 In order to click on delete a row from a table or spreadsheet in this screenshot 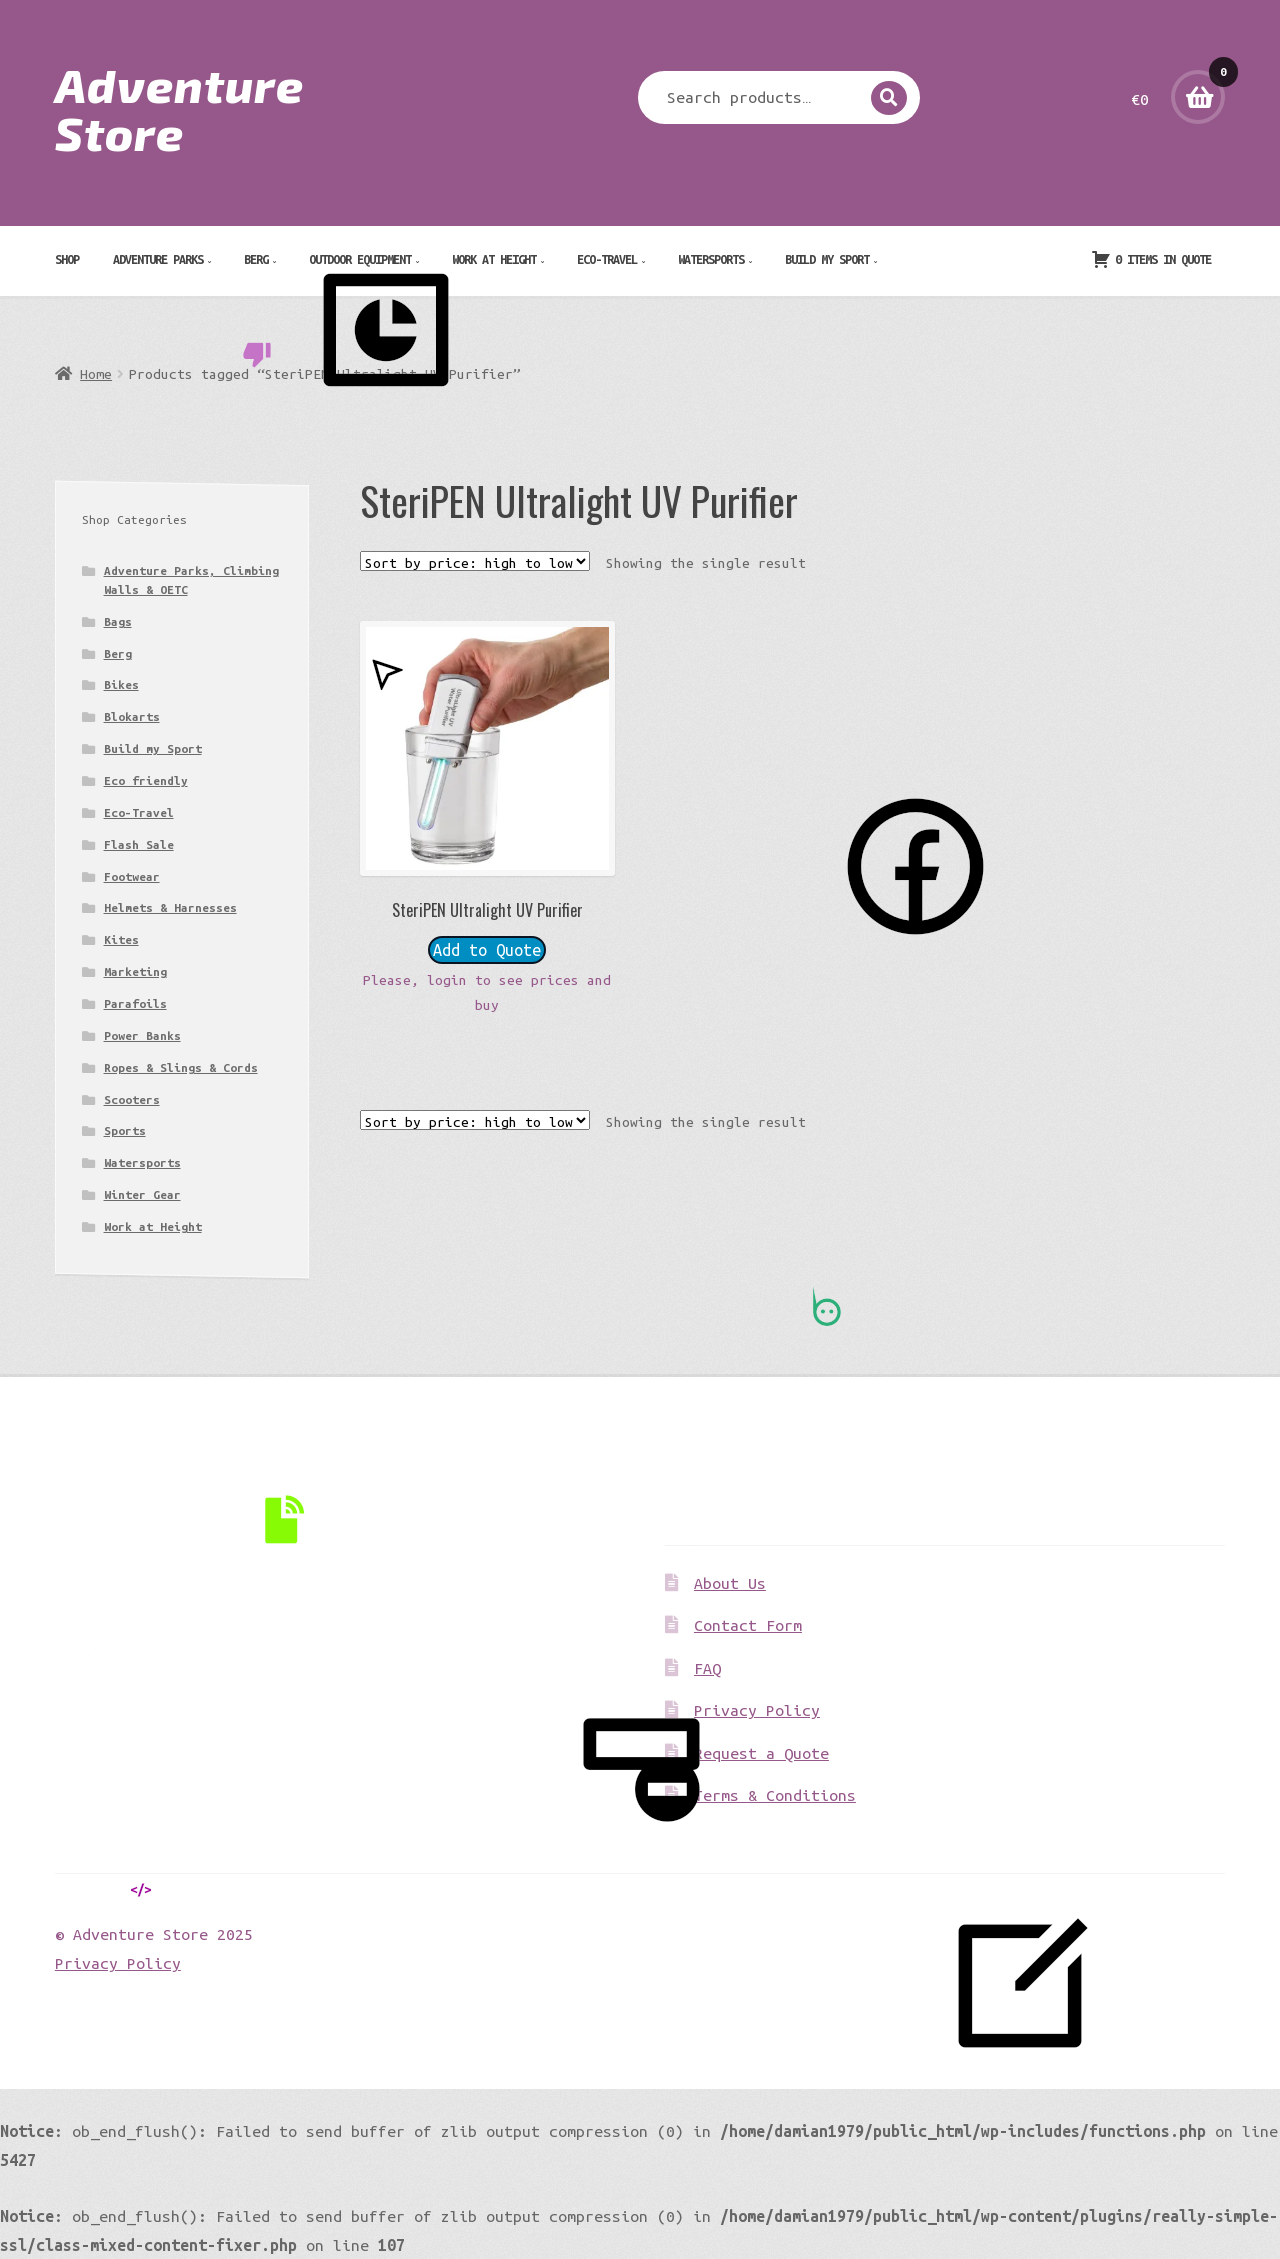, I will do `click(641, 1763)`.